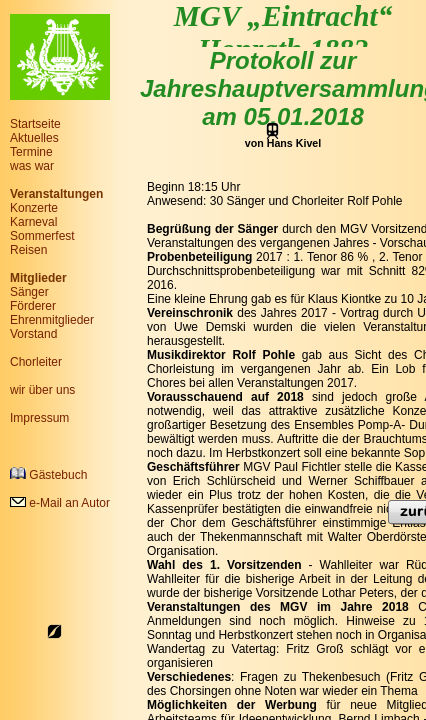 This screenshot has width=426, height=720. I want to click on view subway or metro transit options, so click(272, 130).